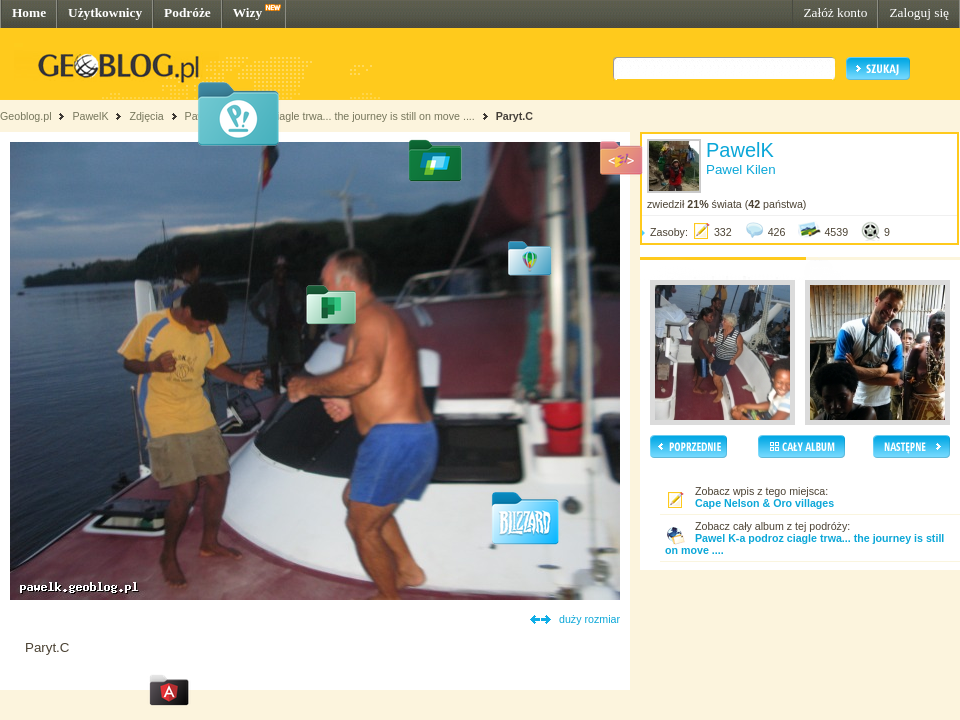 The height and width of the screenshot is (720, 960). Describe the element at coordinates (238, 116) in the screenshot. I see `open Pop!_OS system folder` at that location.